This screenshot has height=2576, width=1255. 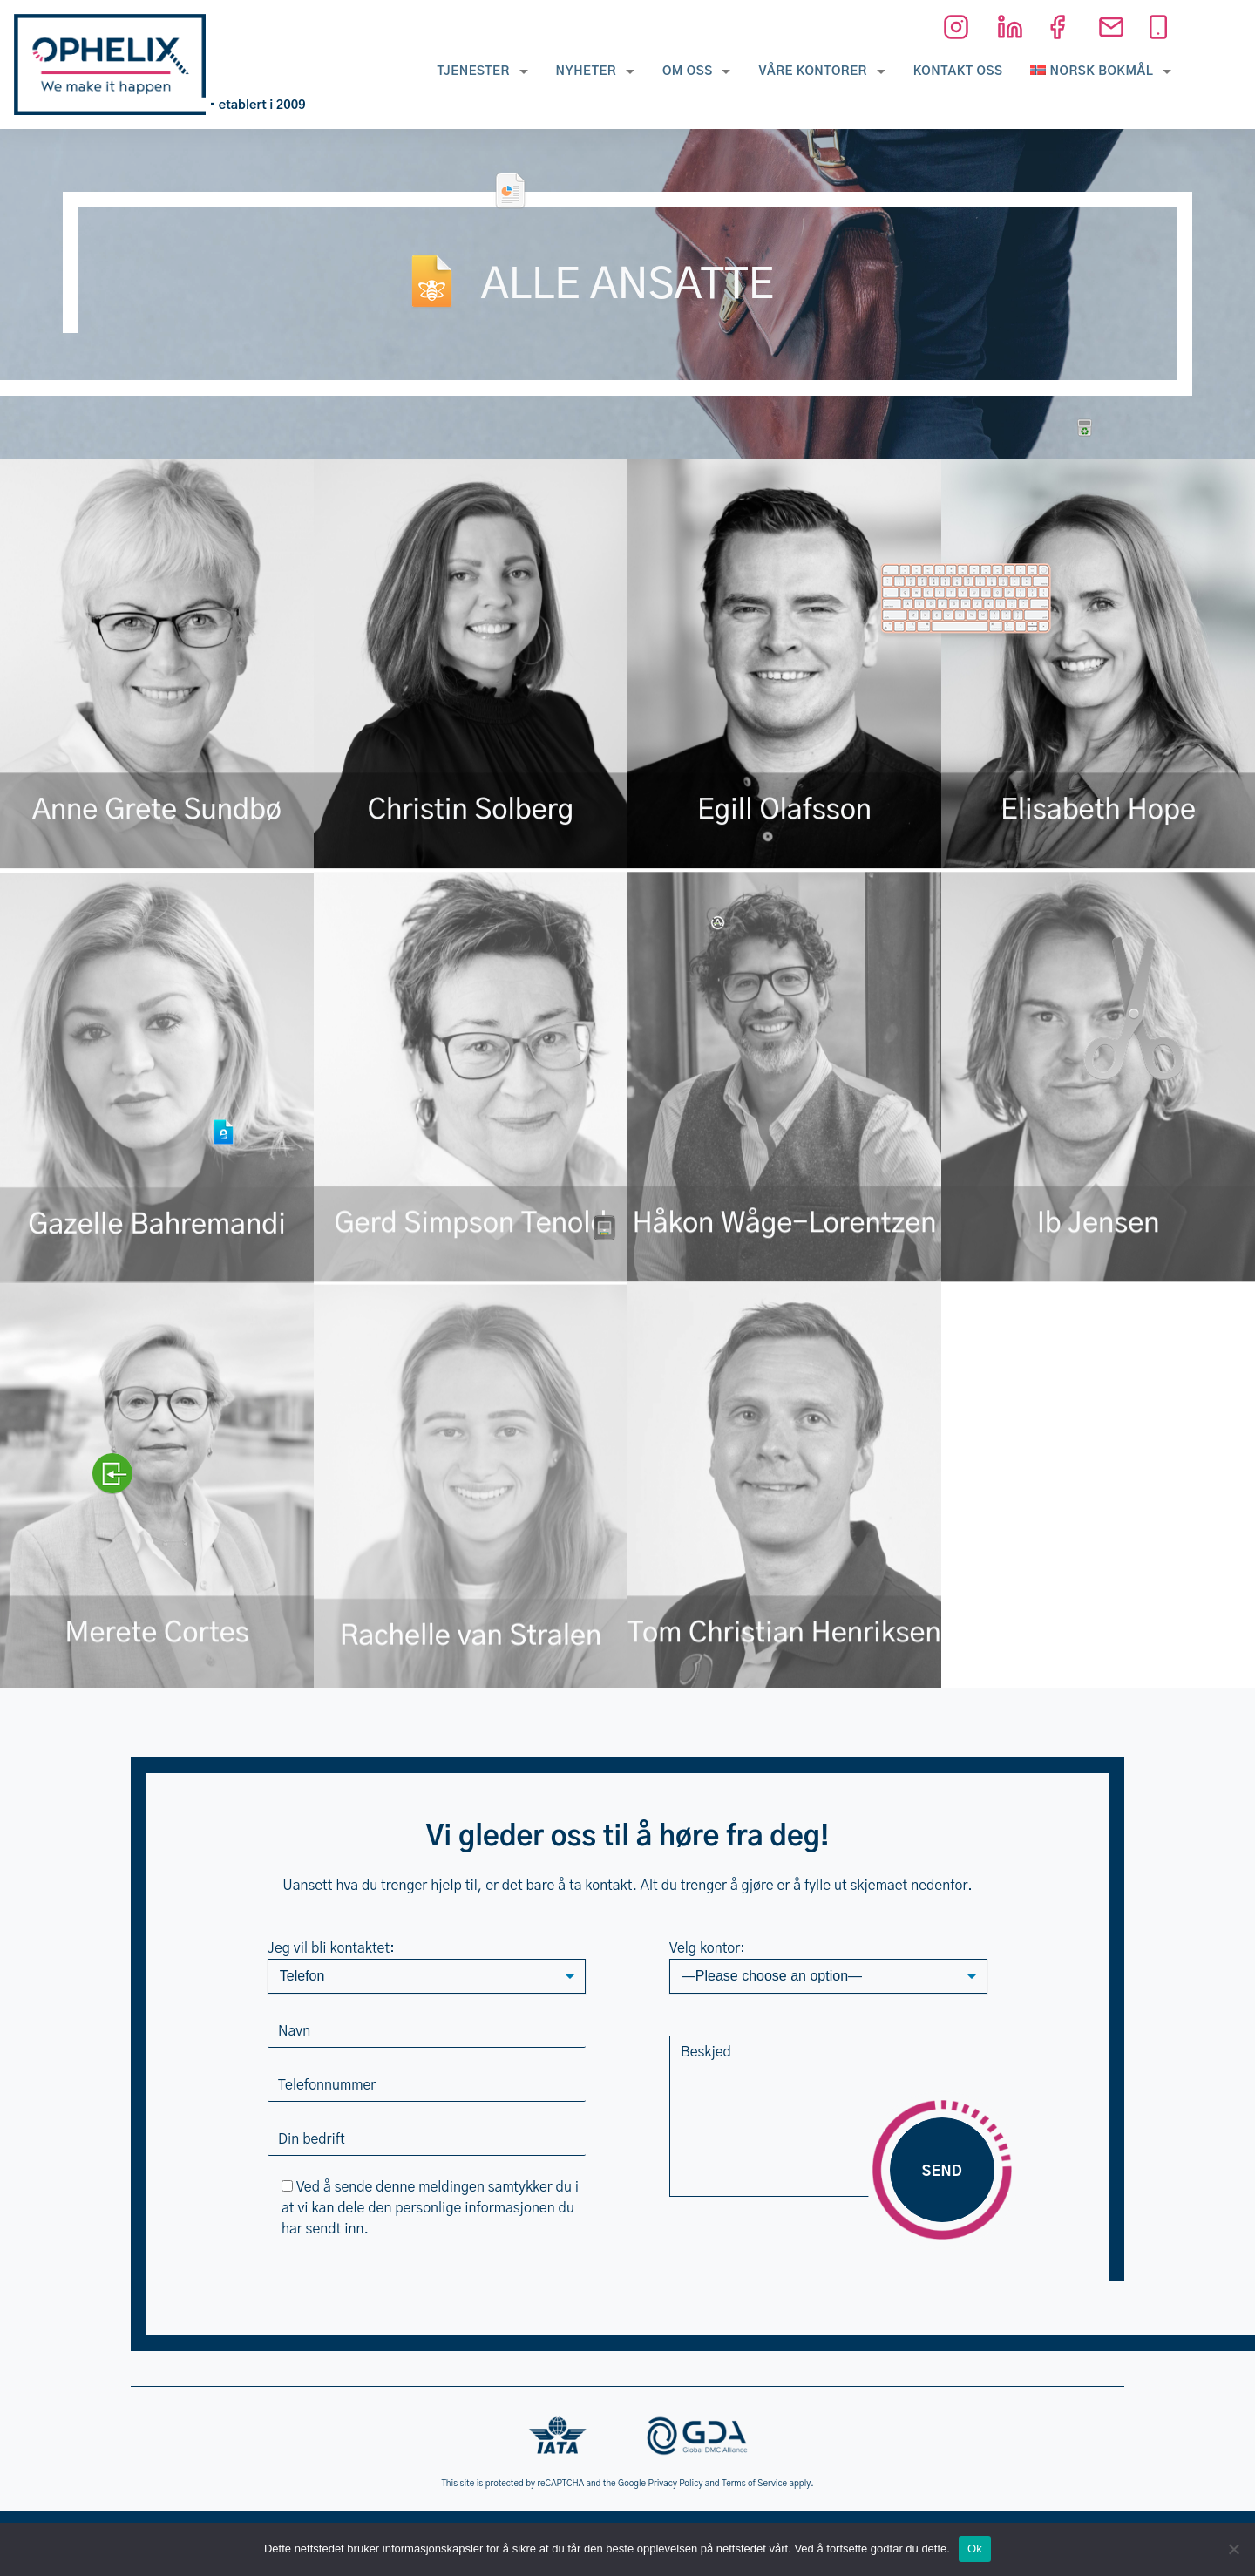 I want to click on cut selected content to clipboard, so click(x=1134, y=1009).